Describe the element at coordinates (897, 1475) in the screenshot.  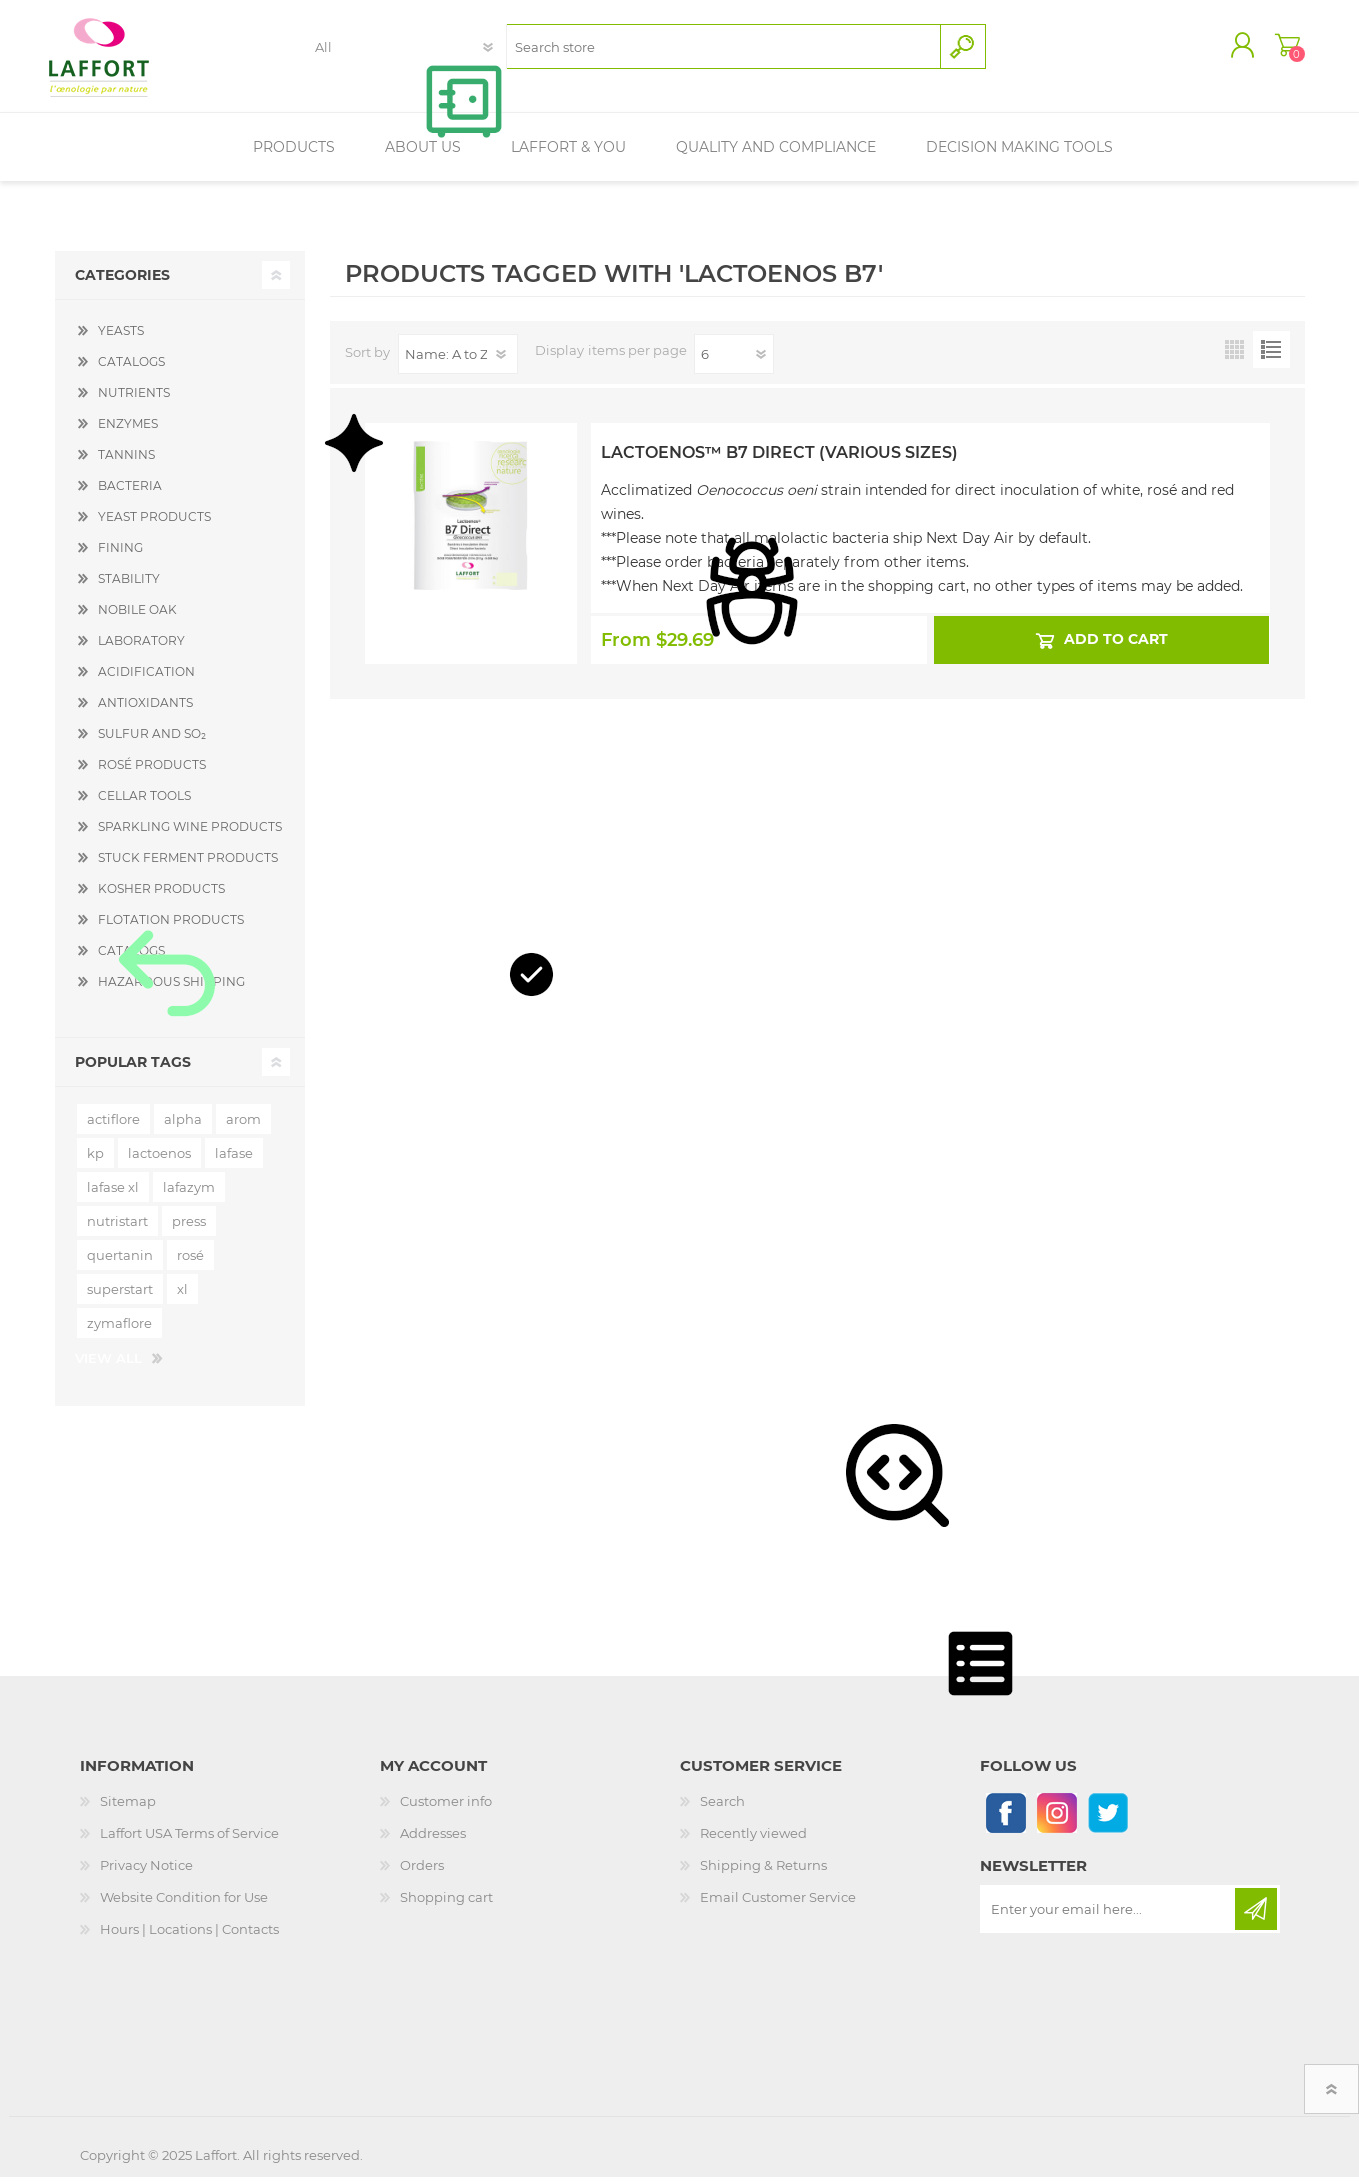
I see `scan or search through code` at that location.